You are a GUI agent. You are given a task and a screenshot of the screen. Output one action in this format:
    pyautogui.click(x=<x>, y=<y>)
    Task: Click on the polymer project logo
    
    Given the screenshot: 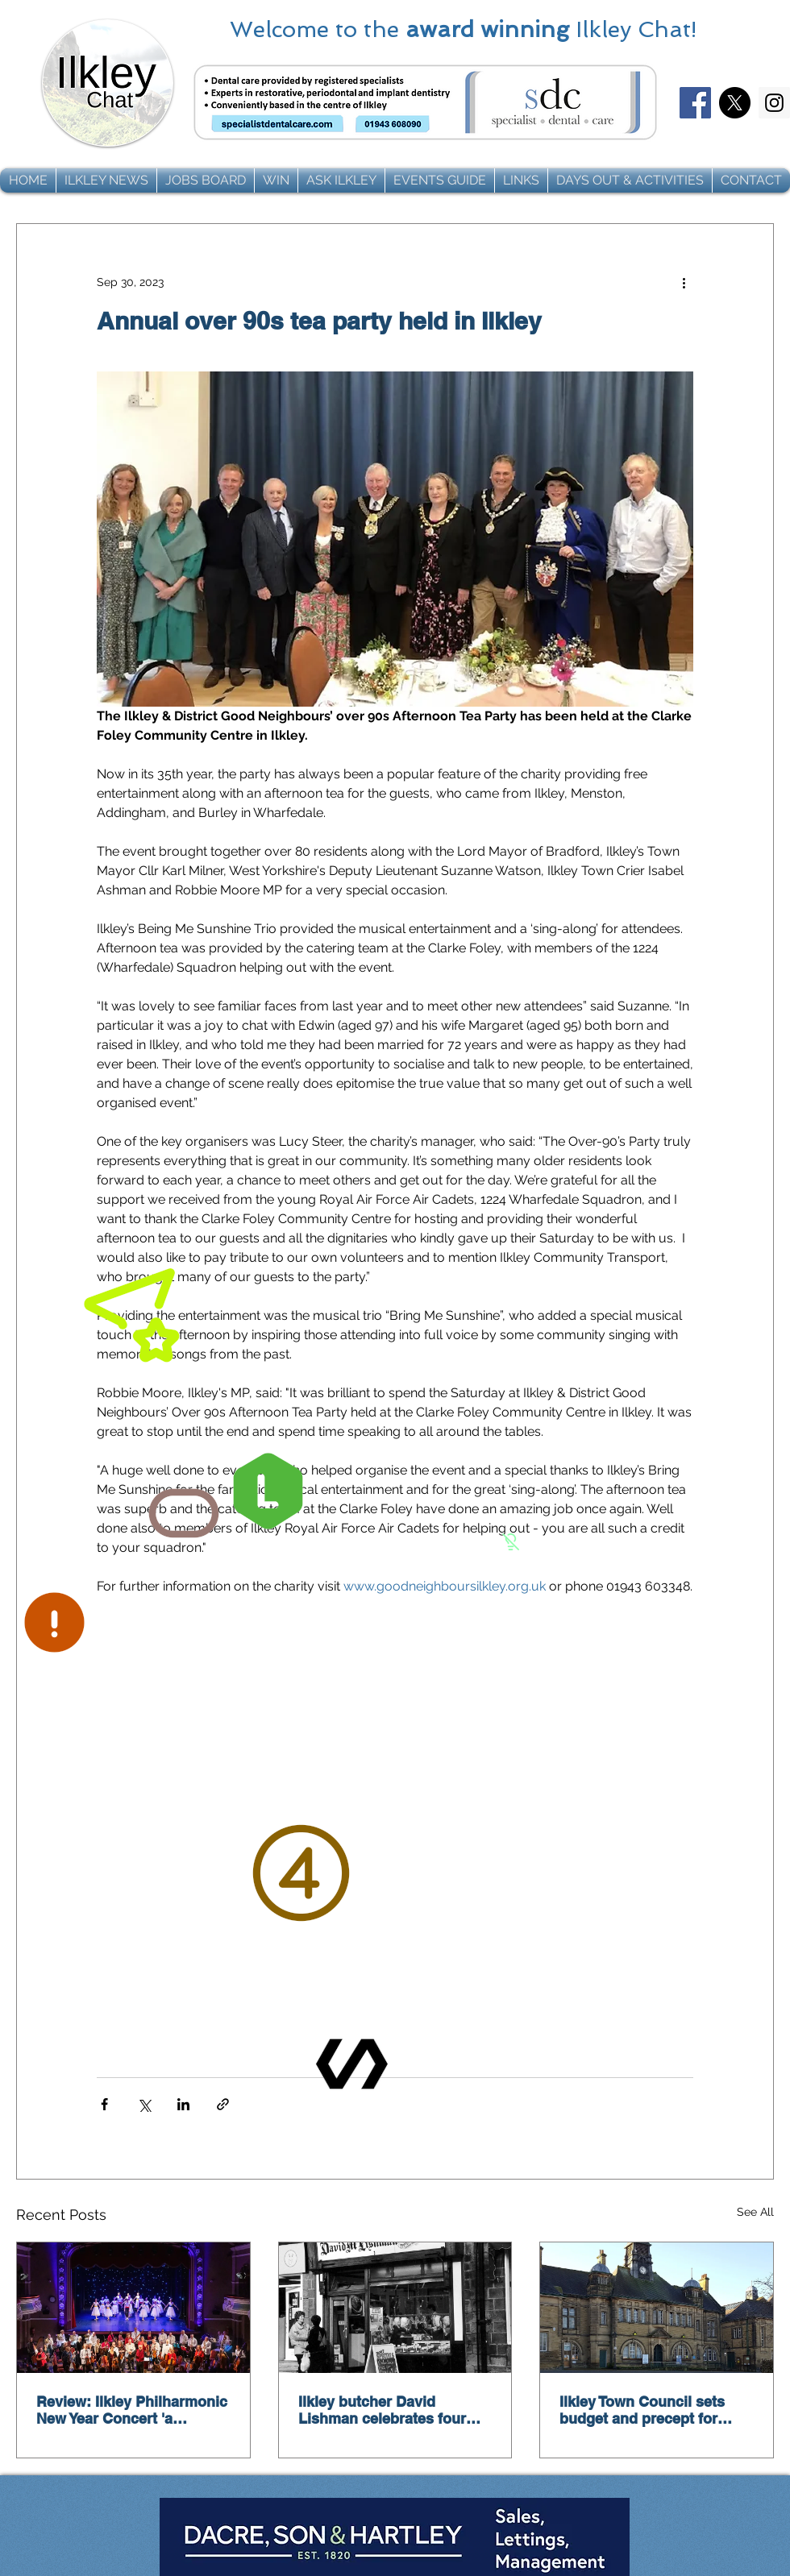 What is the action you would take?
    pyautogui.click(x=351, y=2064)
    